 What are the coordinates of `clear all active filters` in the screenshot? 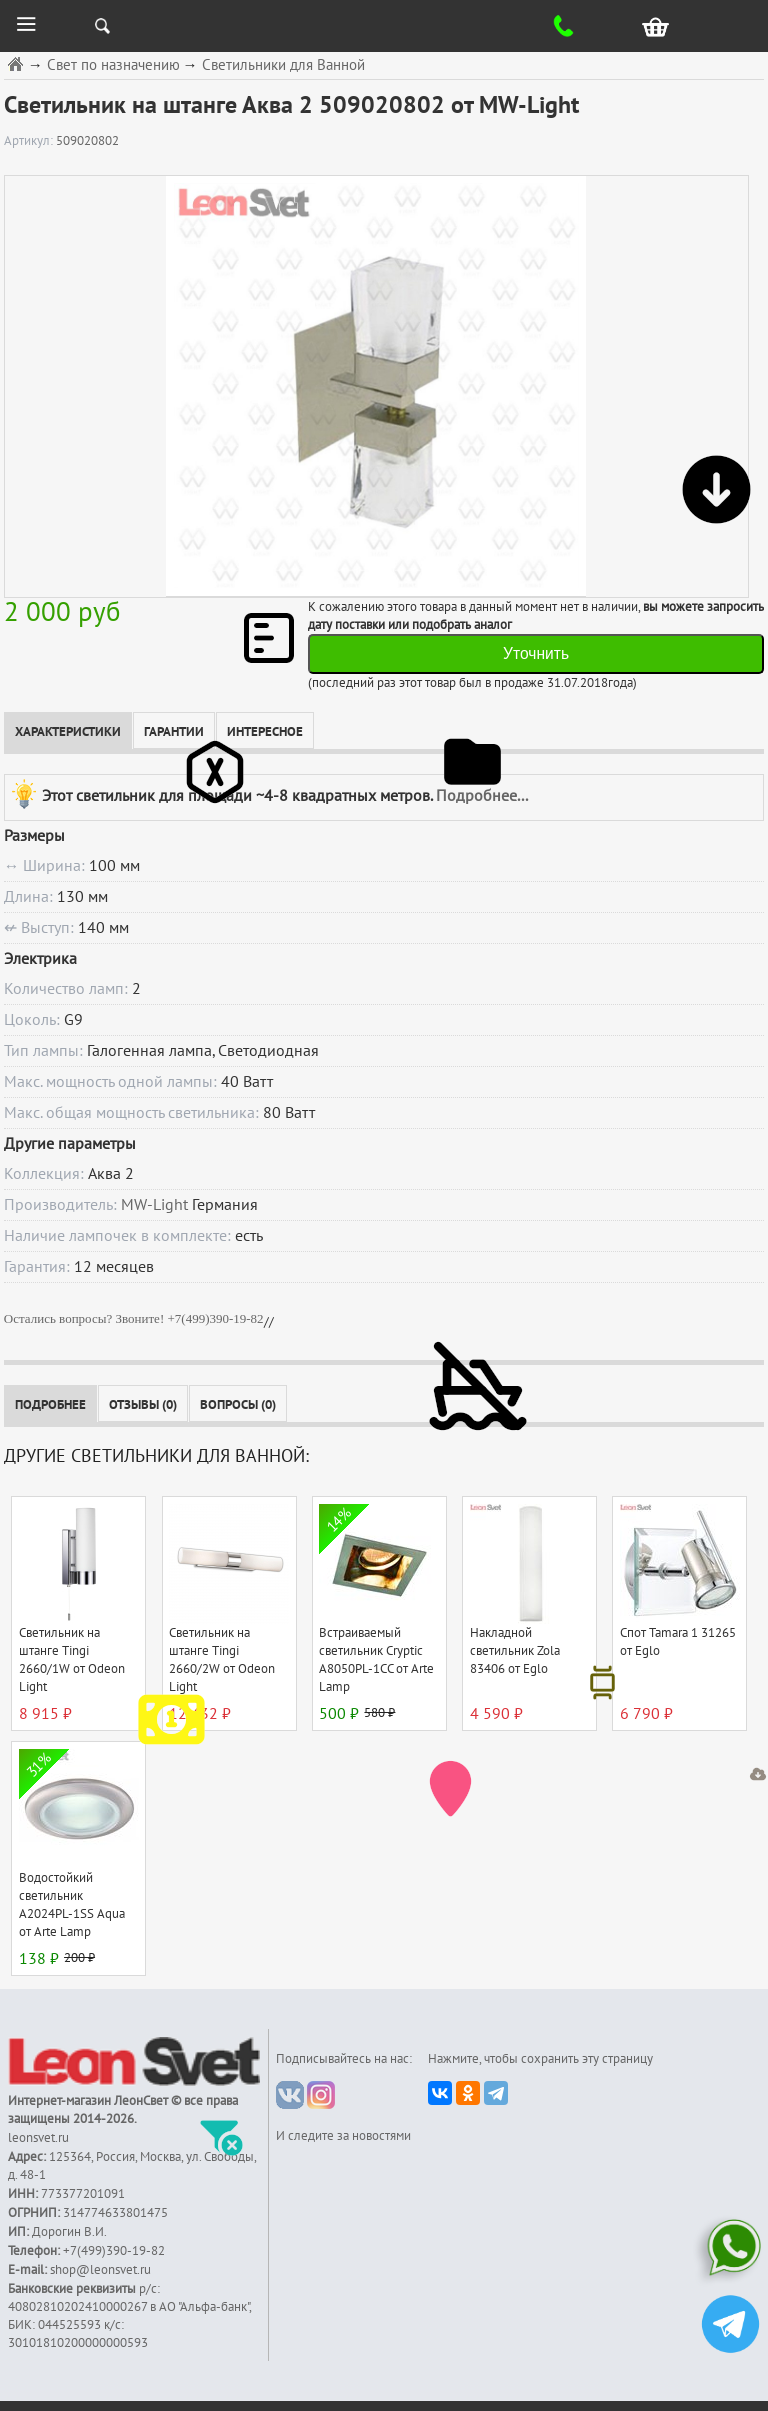 It's located at (221, 2134).